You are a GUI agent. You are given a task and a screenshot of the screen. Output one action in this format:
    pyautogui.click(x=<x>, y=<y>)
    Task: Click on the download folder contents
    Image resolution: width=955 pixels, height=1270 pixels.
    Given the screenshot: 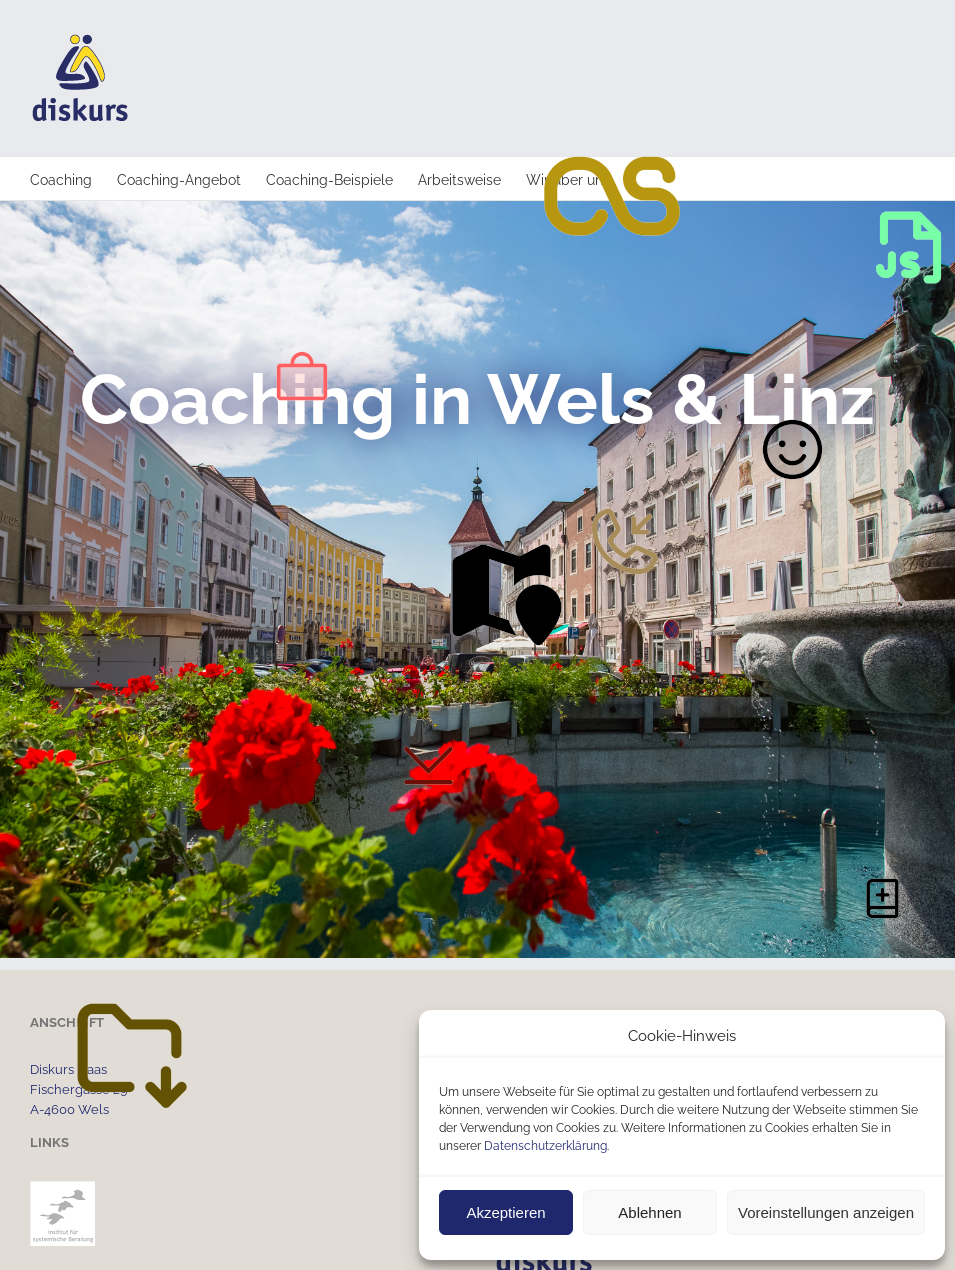 What is the action you would take?
    pyautogui.click(x=129, y=1050)
    